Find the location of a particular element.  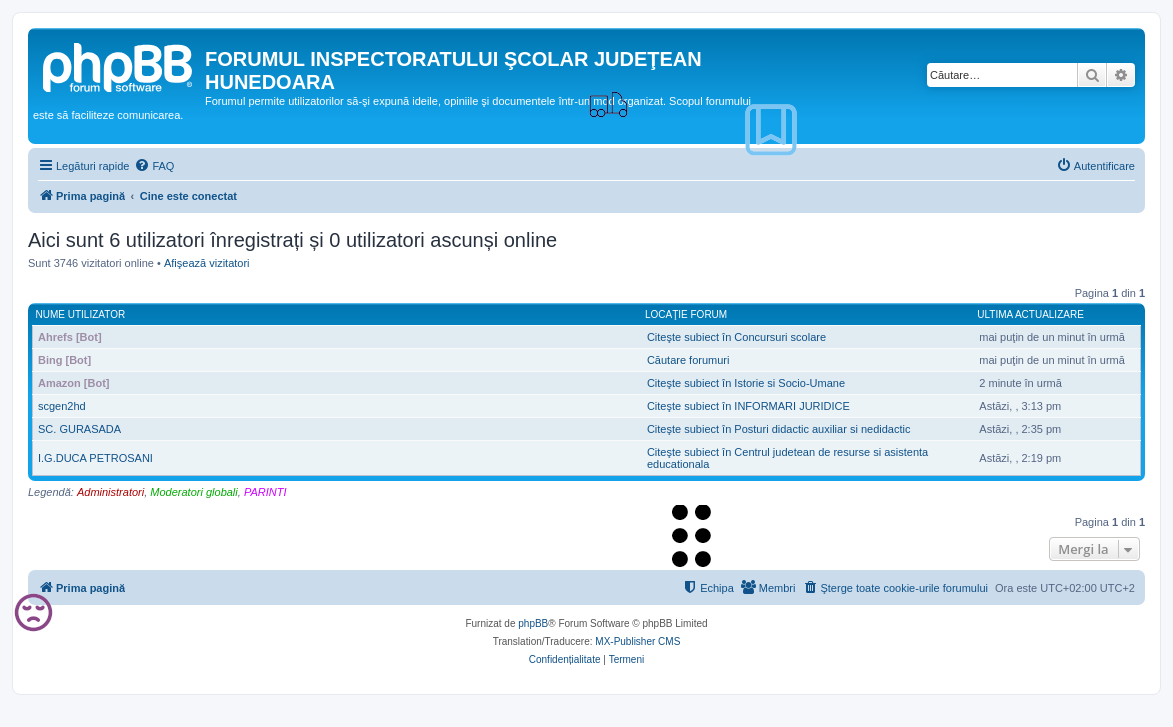

drag to reorder this item is located at coordinates (691, 535).